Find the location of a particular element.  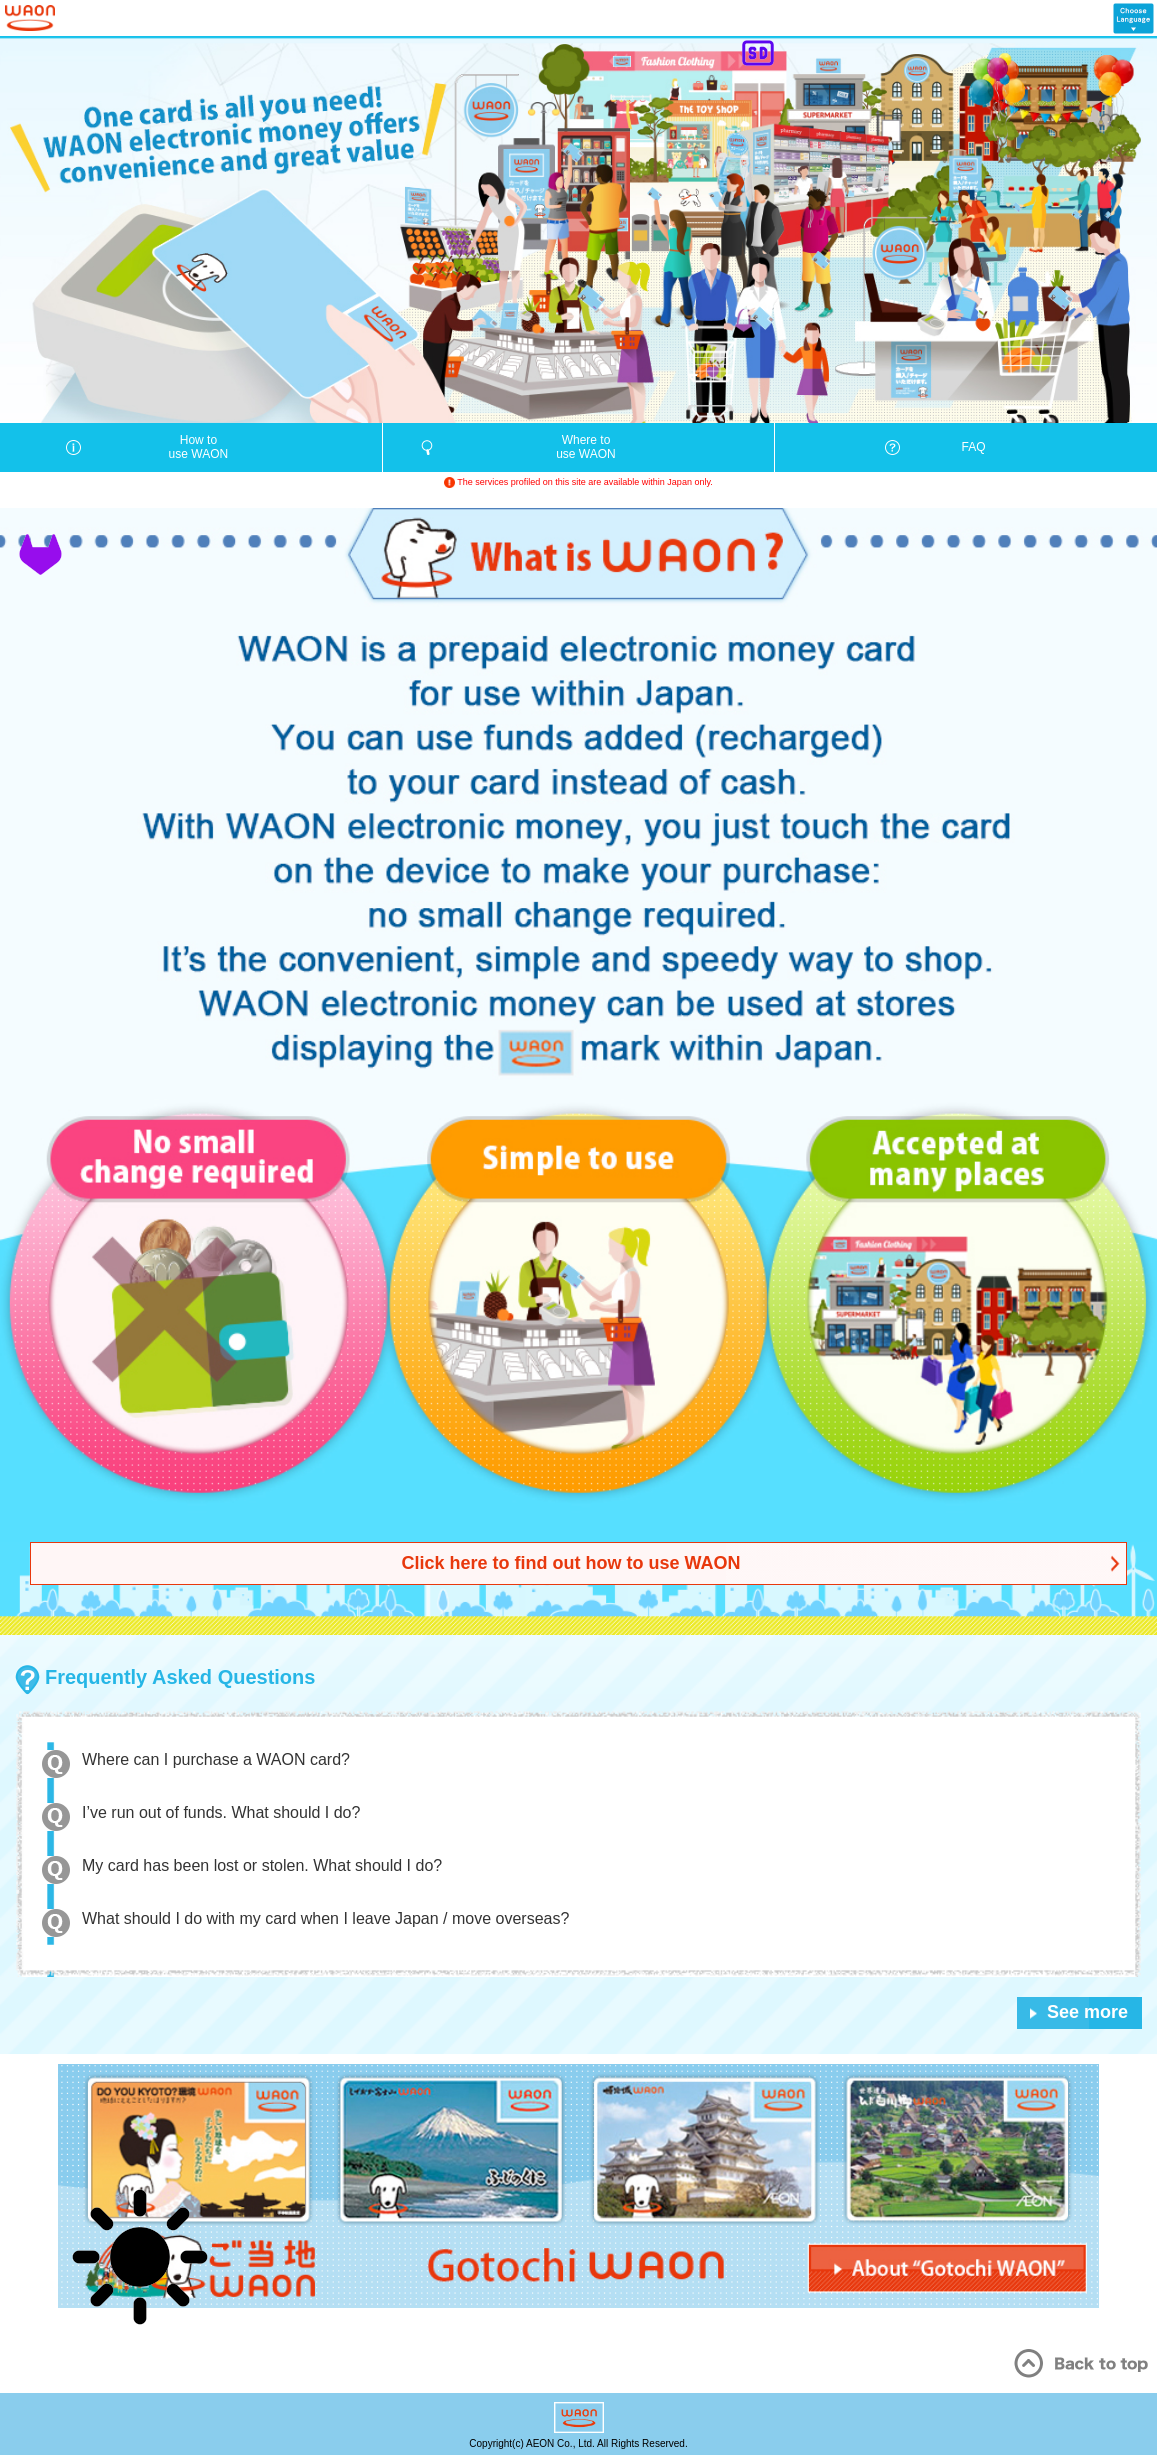

indicates standard definition video quality is located at coordinates (758, 53).